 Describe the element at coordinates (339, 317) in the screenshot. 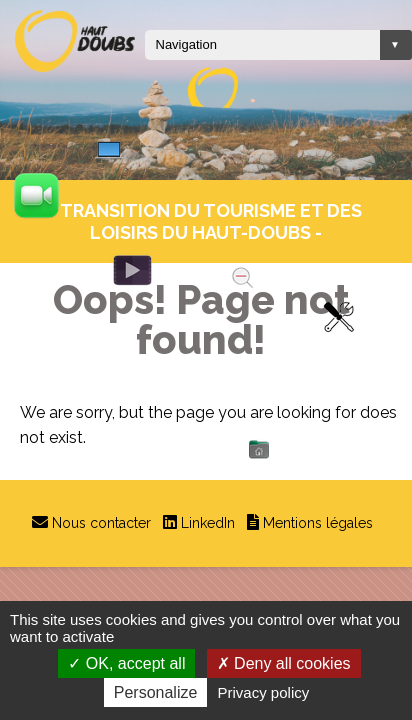

I see `access the utilities folder in the sidebar` at that location.